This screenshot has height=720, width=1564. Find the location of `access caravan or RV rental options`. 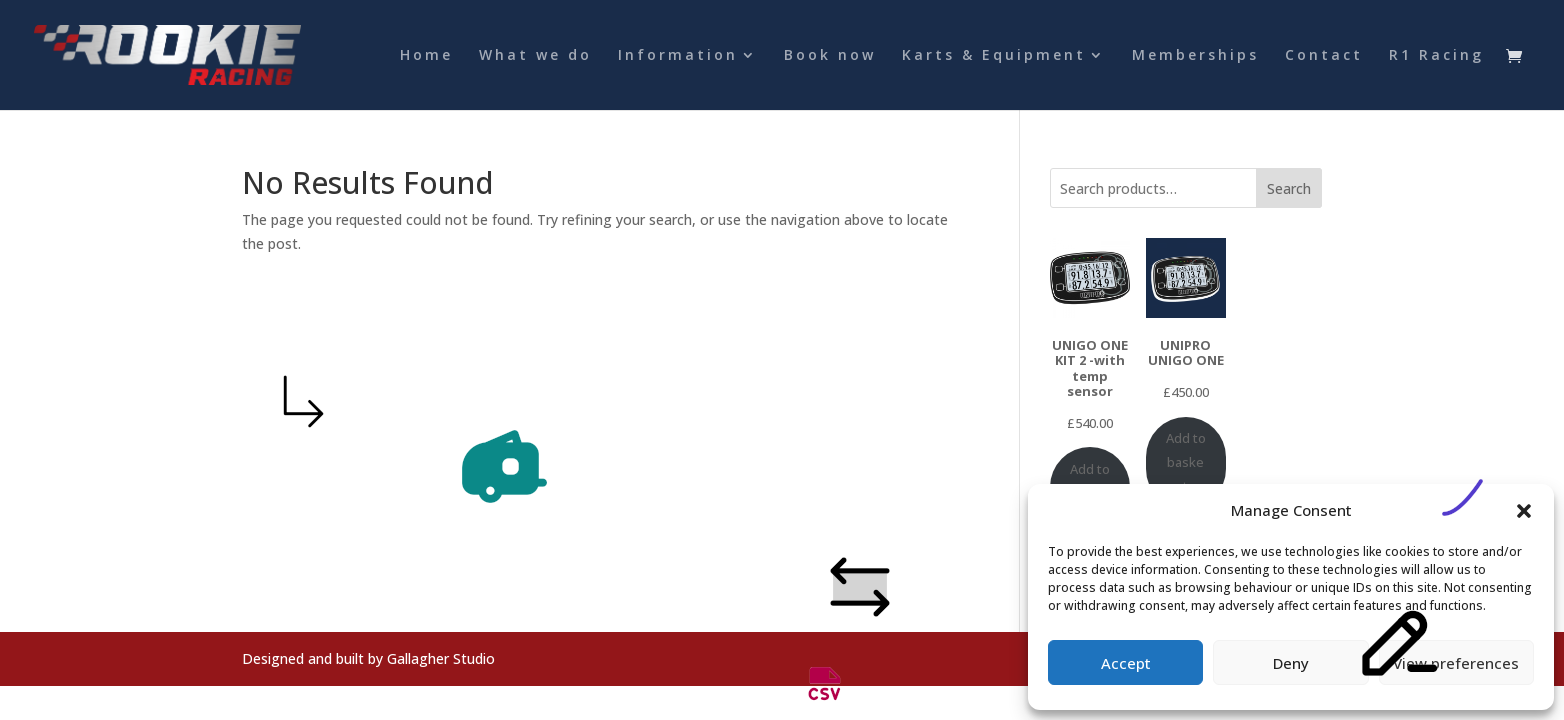

access caravan or RV rental options is located at coordinates (502, 466).